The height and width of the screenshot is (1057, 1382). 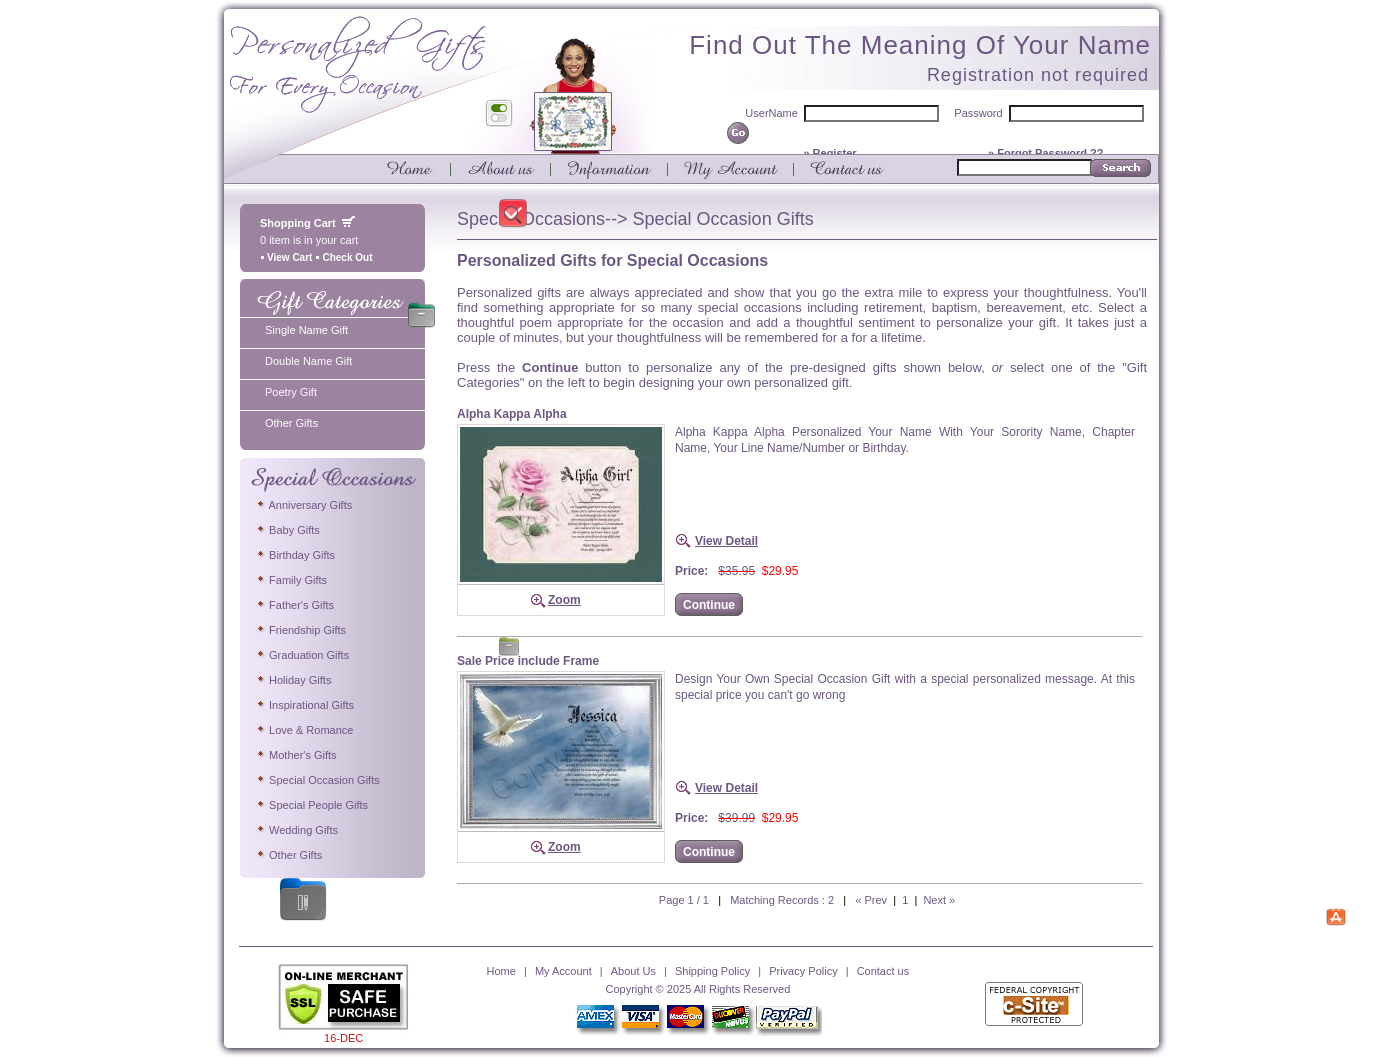 What do you see at coordinates (499, 113) in the screenshot?
I see `open system settings or preferences` at bounding box center [499, 113].